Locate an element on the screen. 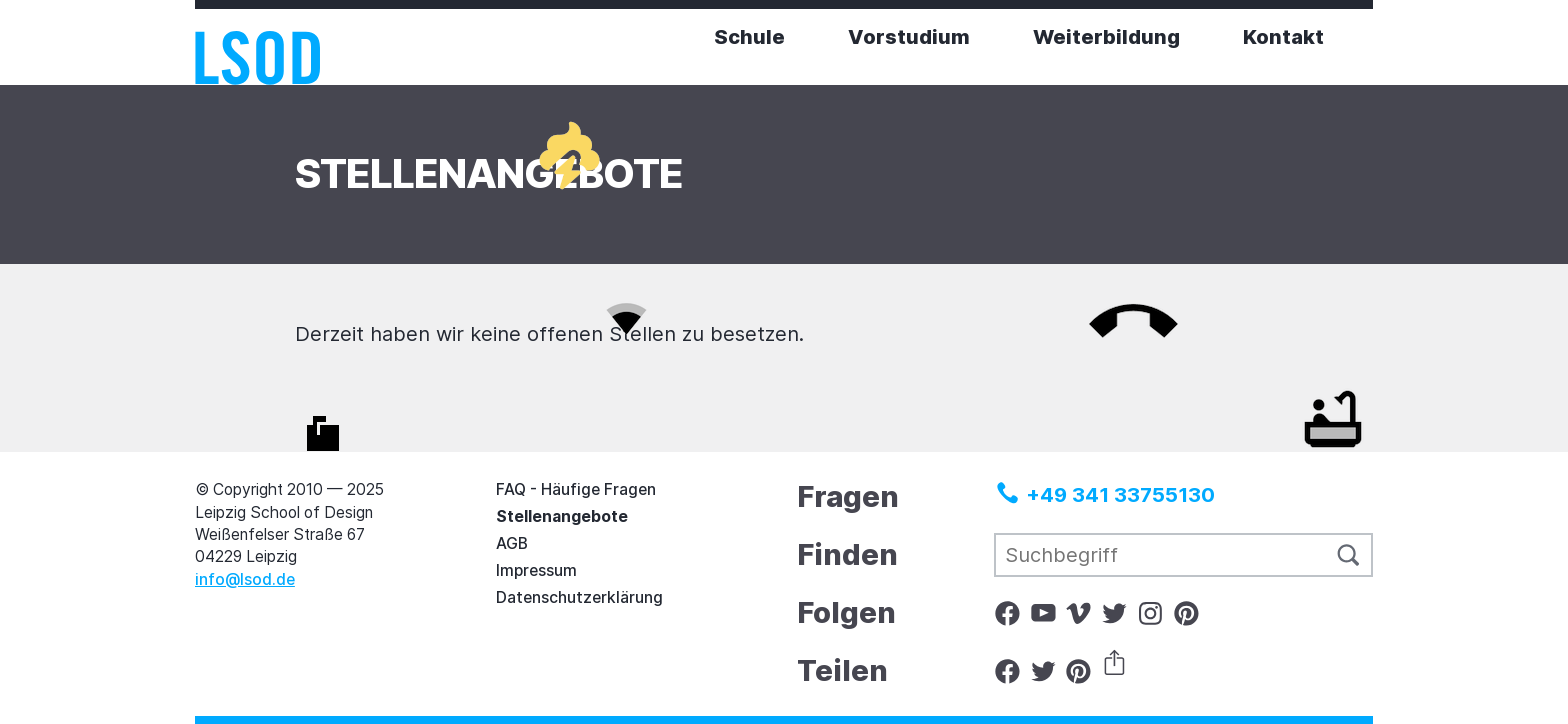 This screenshot has width=1568, height=724. indicates moderate wifi signal strength is located at coordinates (626, 318).